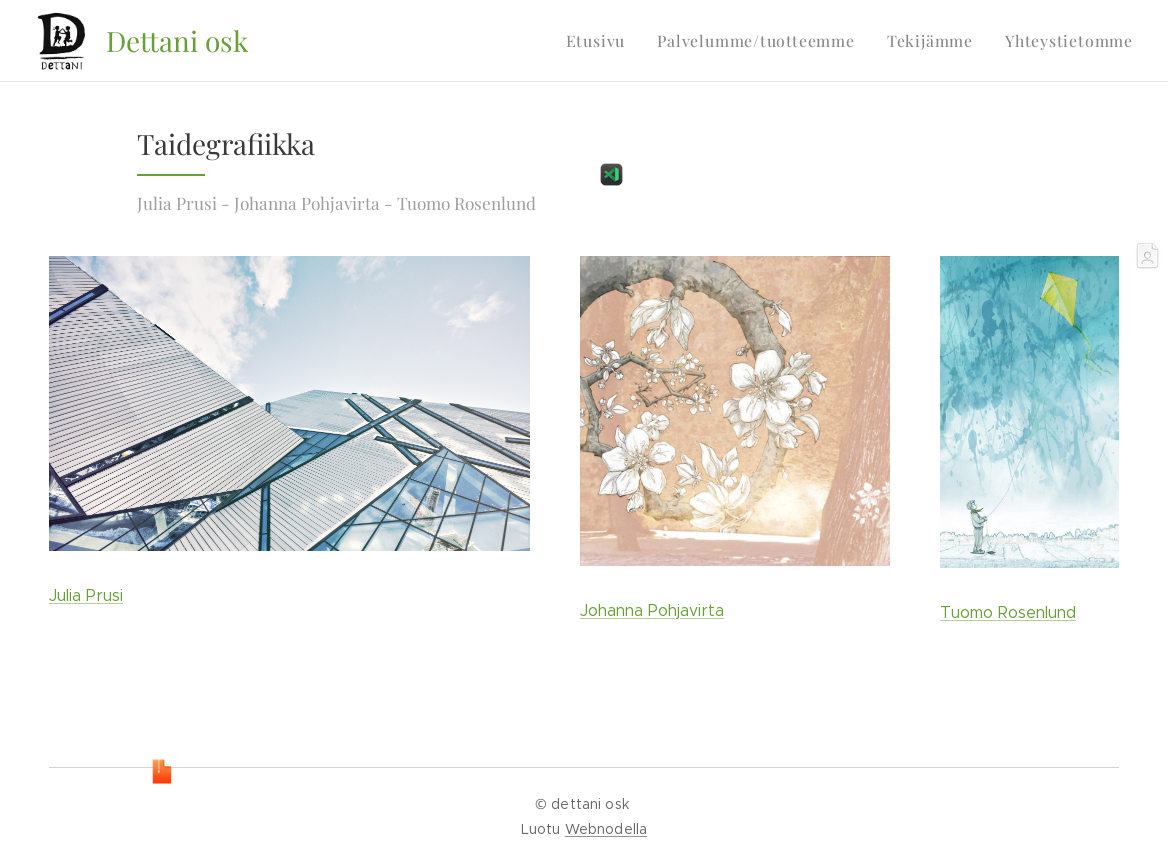  Describe the element at coordinates (162, 772) in the screenshot. I see `a compressed tzo archive file` at that location.